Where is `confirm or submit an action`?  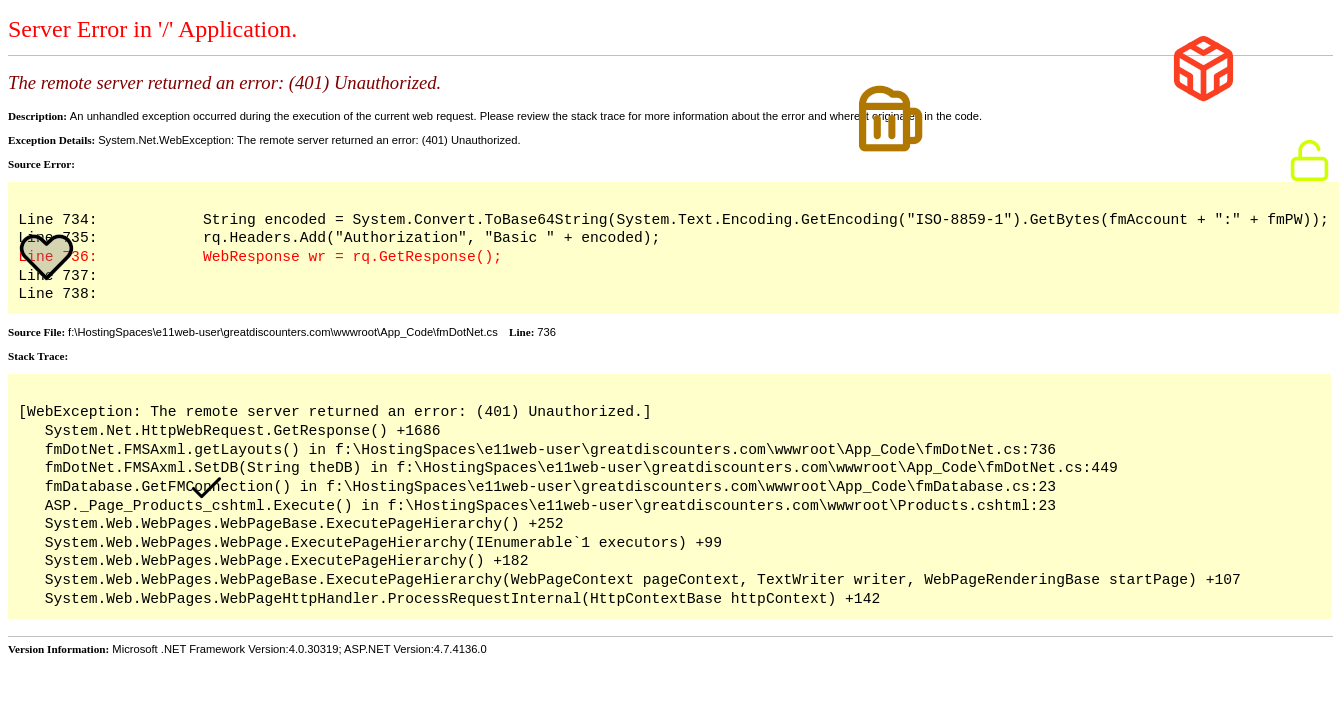
confirm or submit an action is located at coordinates (206, 488).